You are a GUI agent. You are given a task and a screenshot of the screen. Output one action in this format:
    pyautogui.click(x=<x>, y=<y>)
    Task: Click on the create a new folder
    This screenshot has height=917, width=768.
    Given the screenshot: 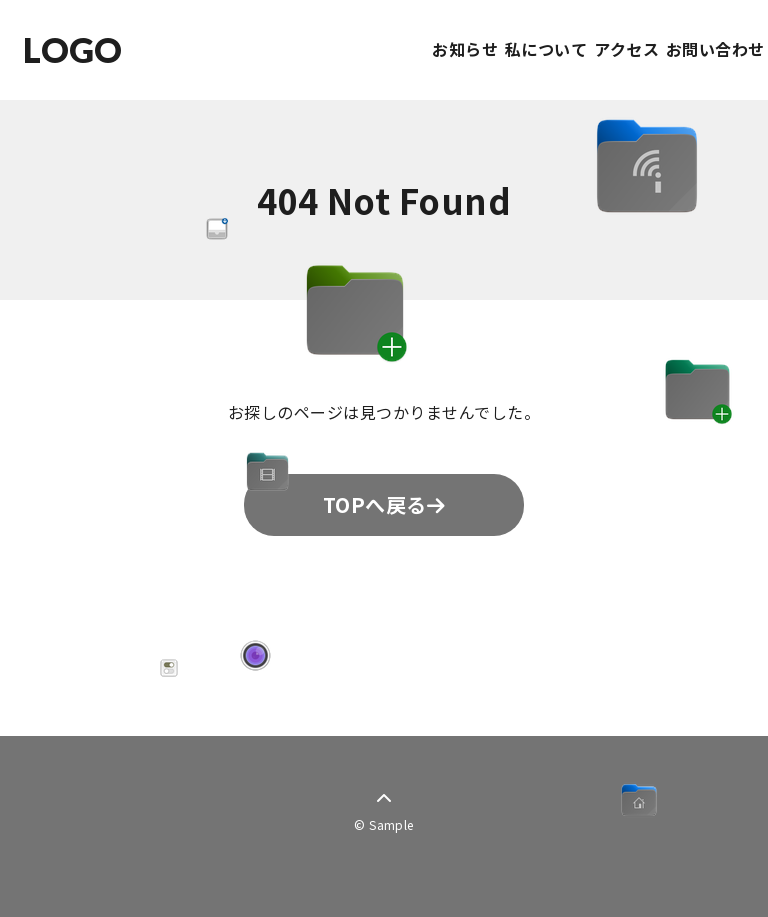 What is the action you would take?
    pyautogui.click(x=697, y=389)
    